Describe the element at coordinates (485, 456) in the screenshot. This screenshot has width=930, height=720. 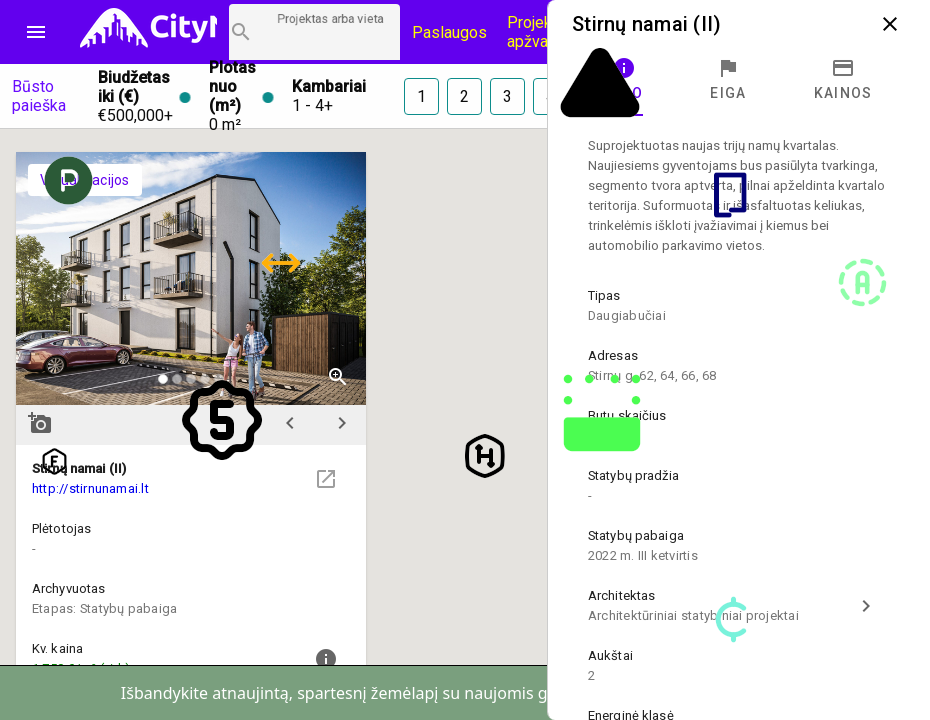
I see `visit HackerRank coding platform` at that location.